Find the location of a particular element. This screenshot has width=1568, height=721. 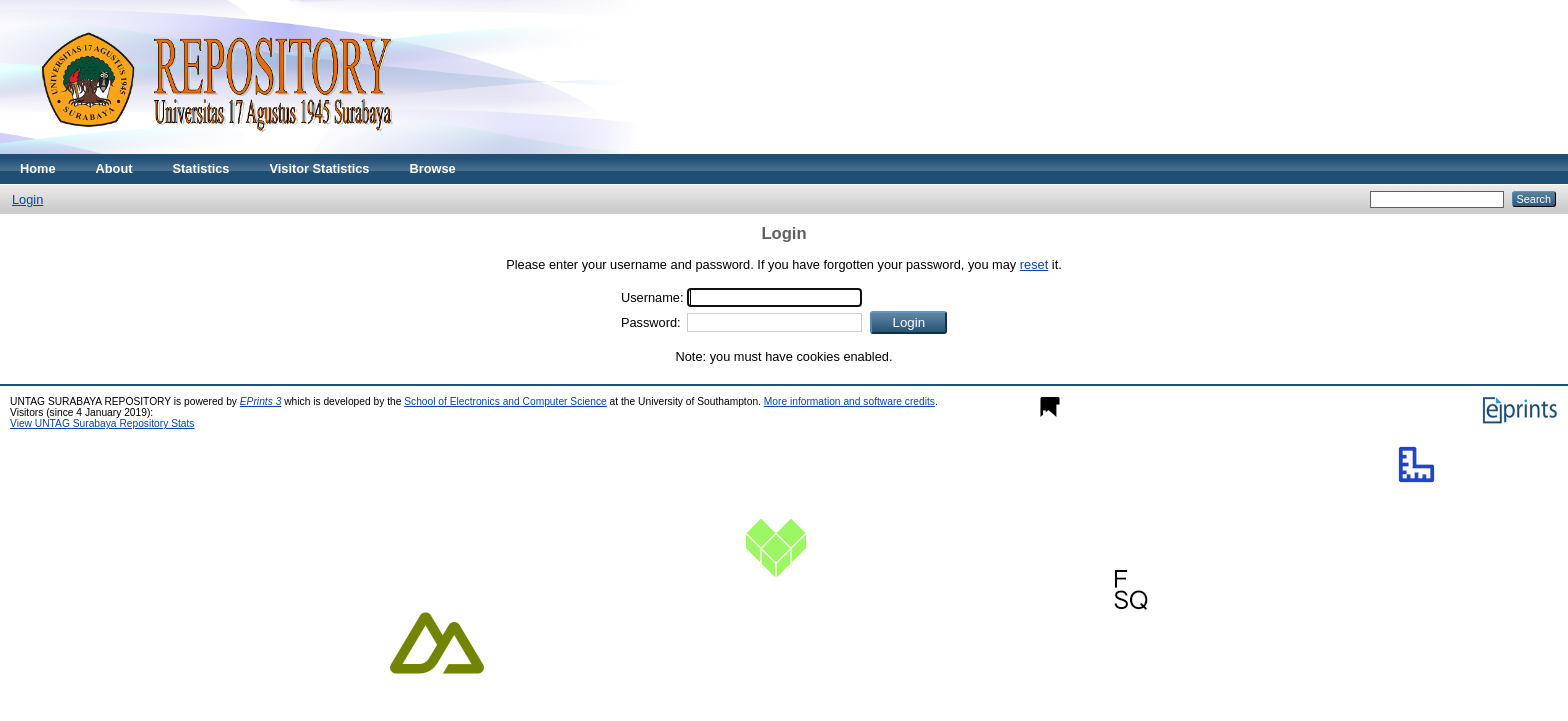

homepage app logo is located at coordinates (1050, 407).